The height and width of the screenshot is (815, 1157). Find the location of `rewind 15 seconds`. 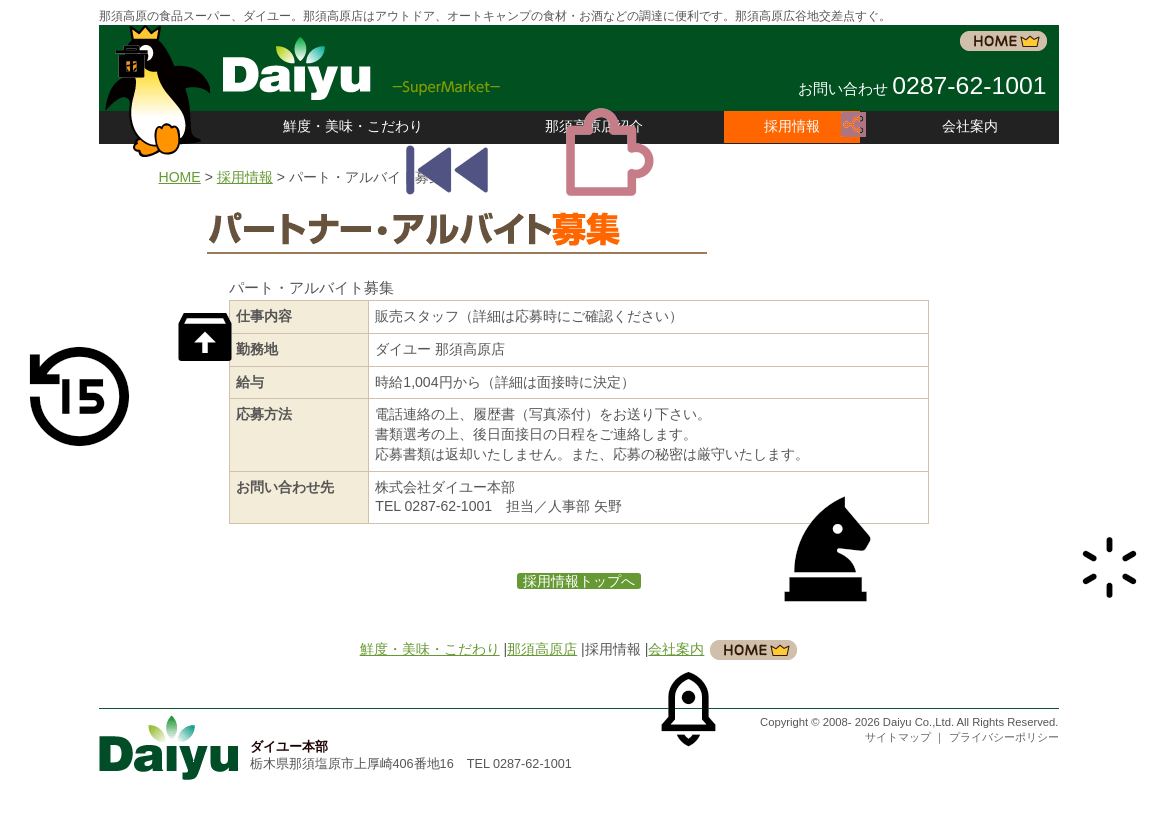

rewind 15 seconds is located at coordinates (79, 396).